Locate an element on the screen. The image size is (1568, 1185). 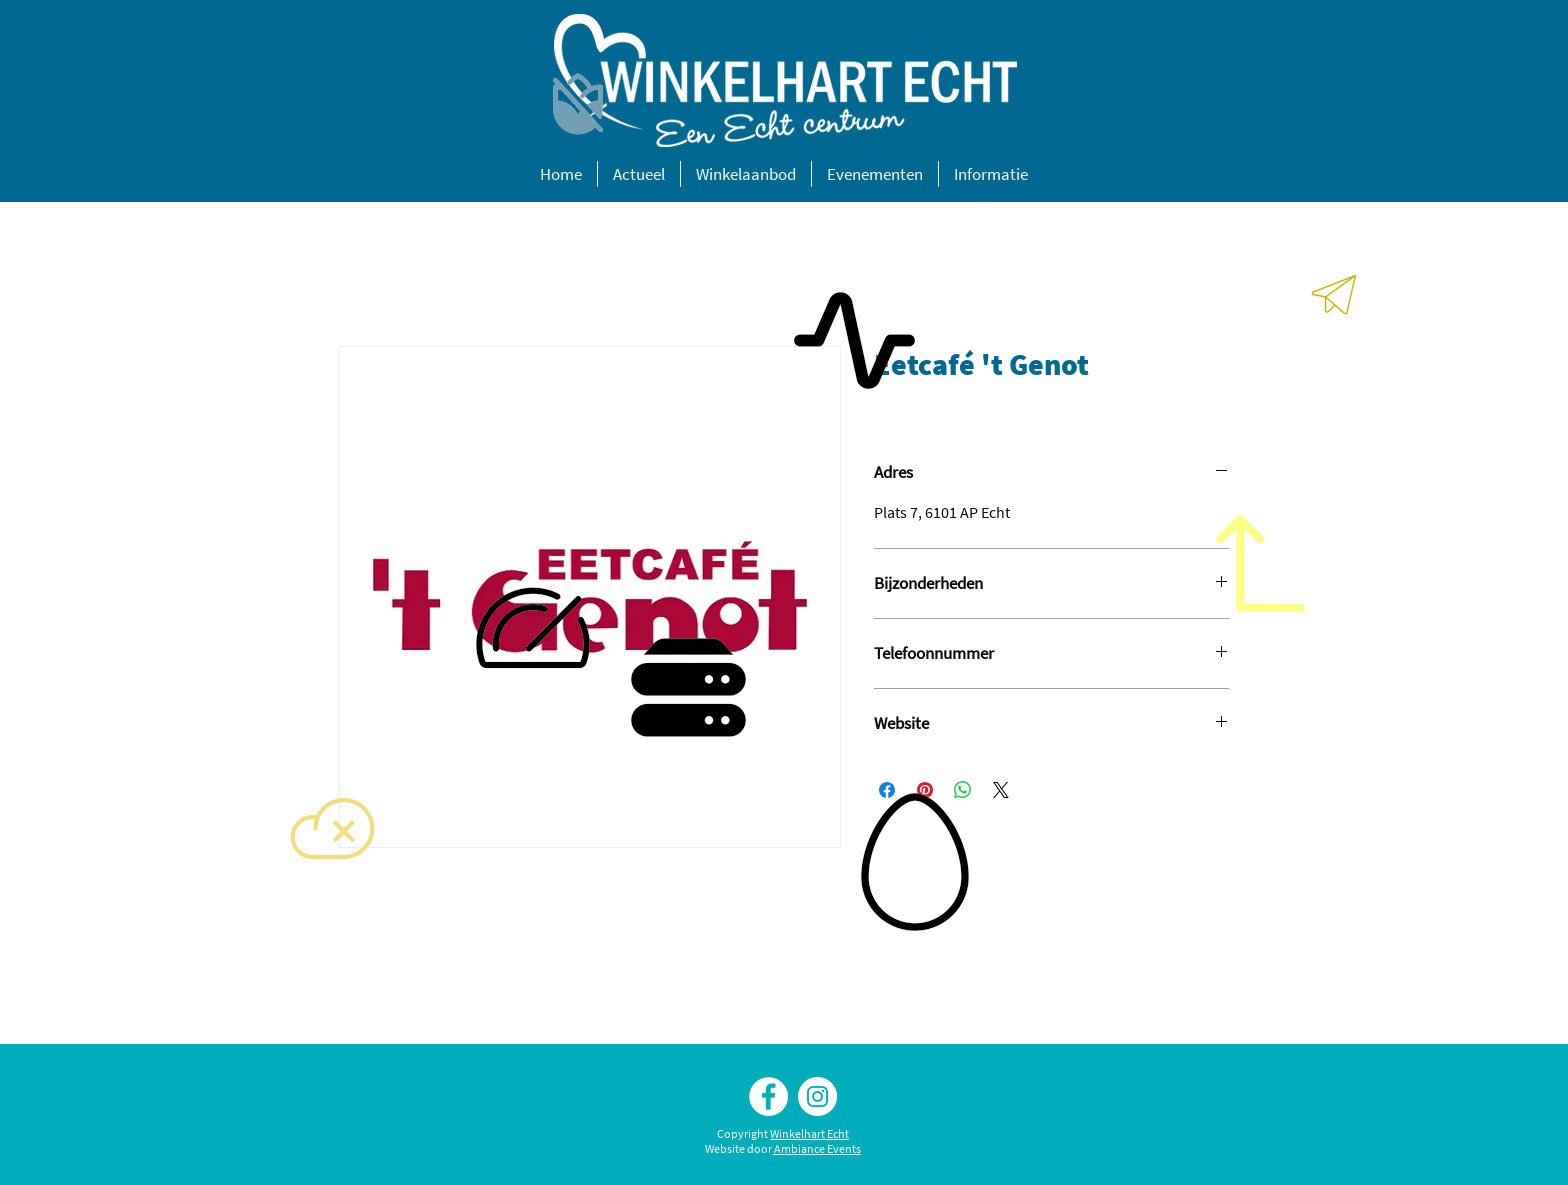
indicates grain-free or no grains is located at coordinates (578, 105).